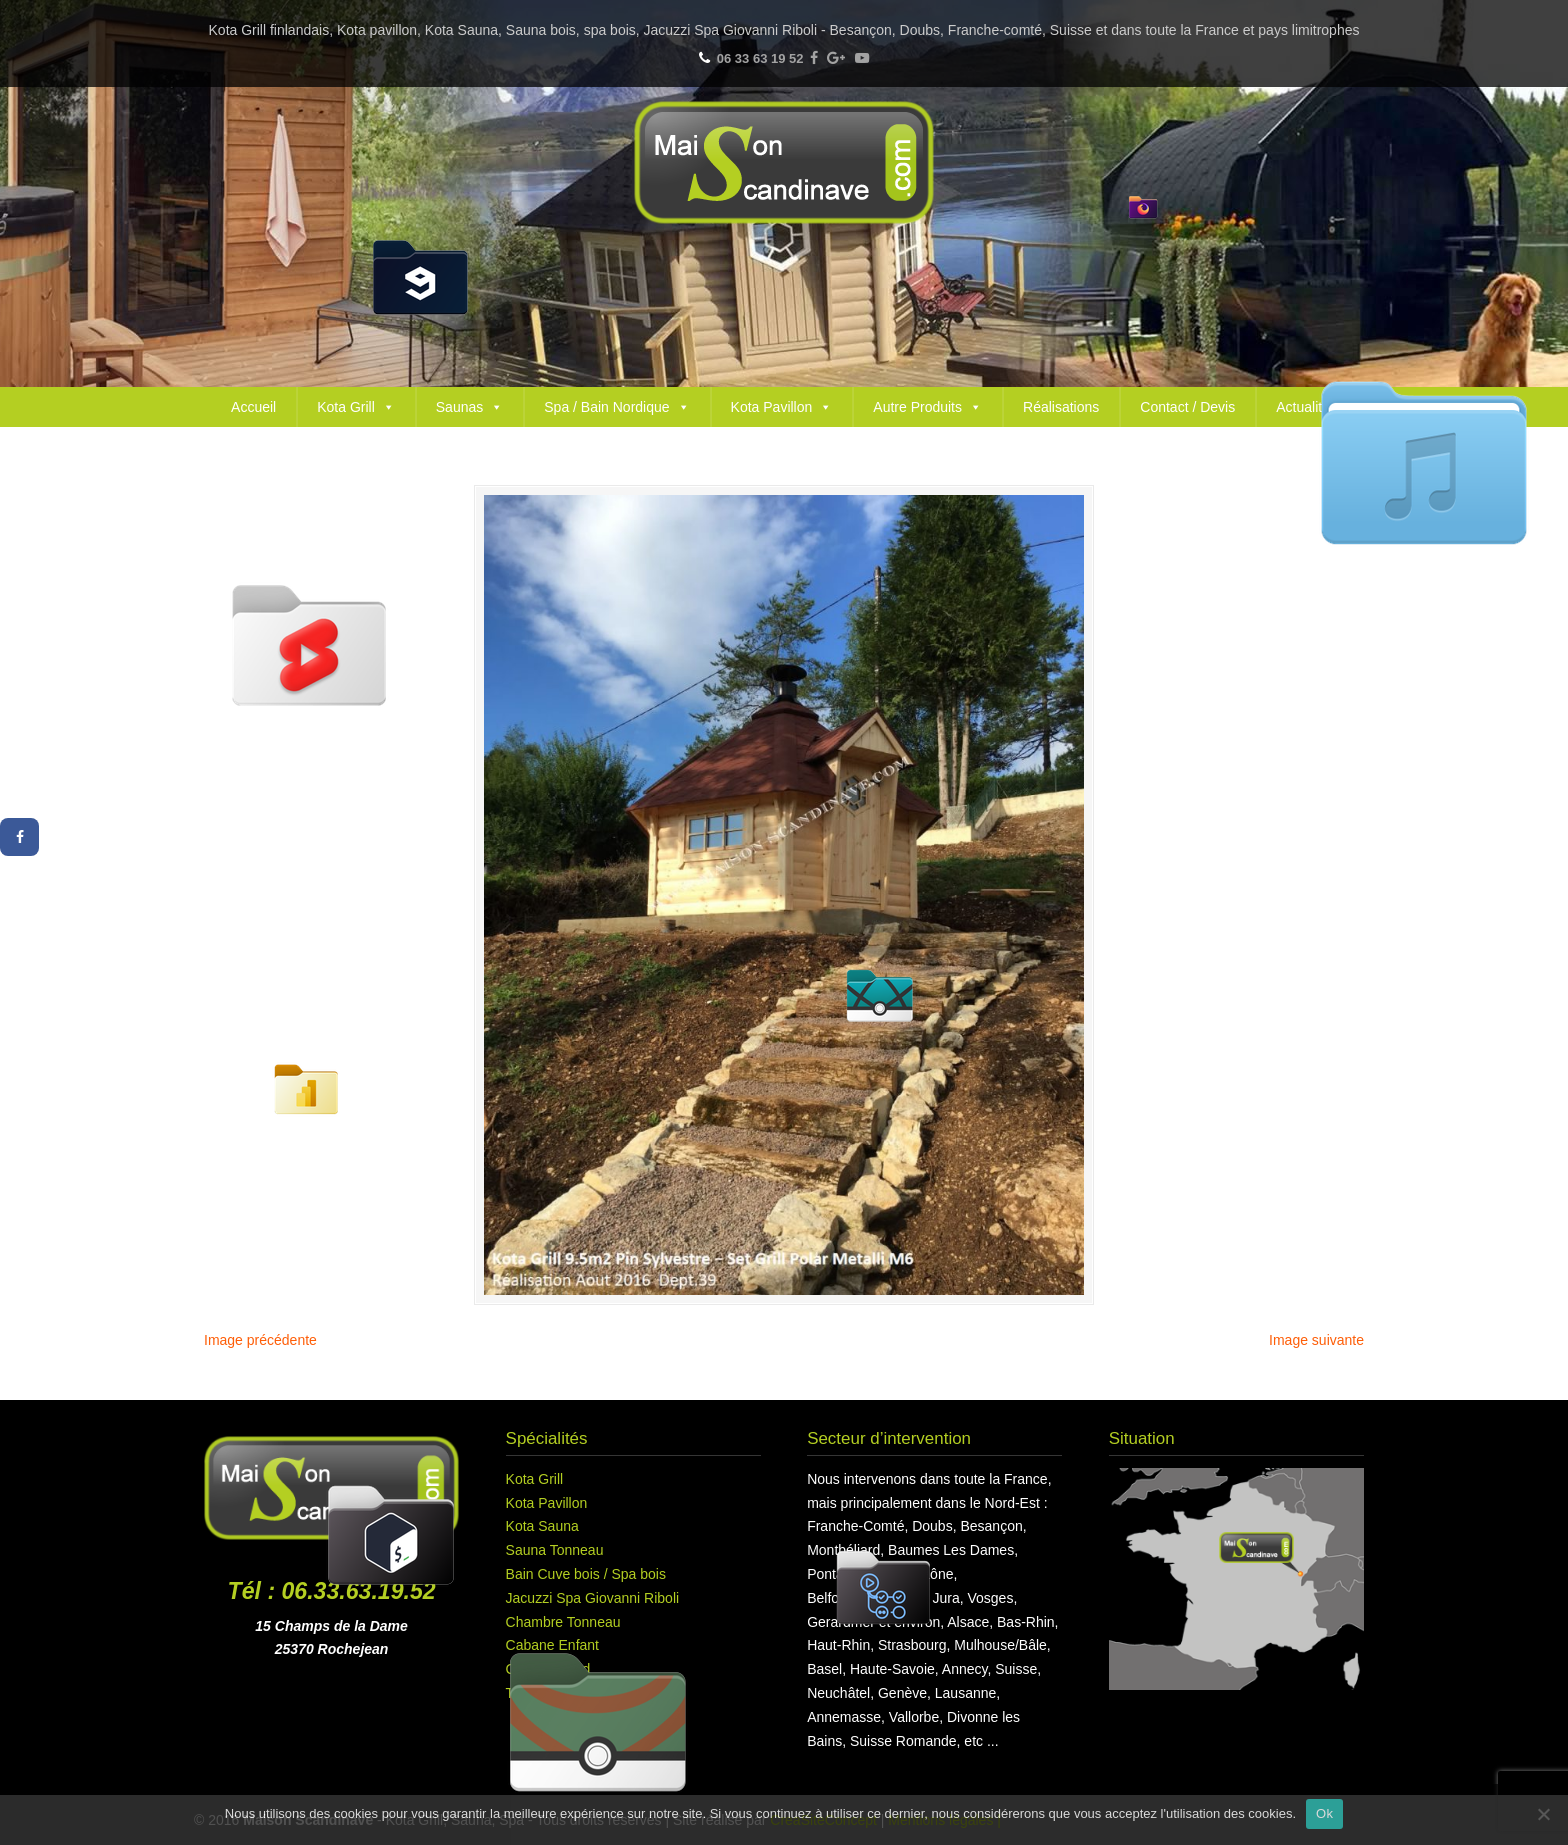 This screenshot has width=1568, height=1845. What do you see at coordinates (883, 1590) in the screenshot?
I see `folder containing github actions workflows` at bounding box center [883, 1590].